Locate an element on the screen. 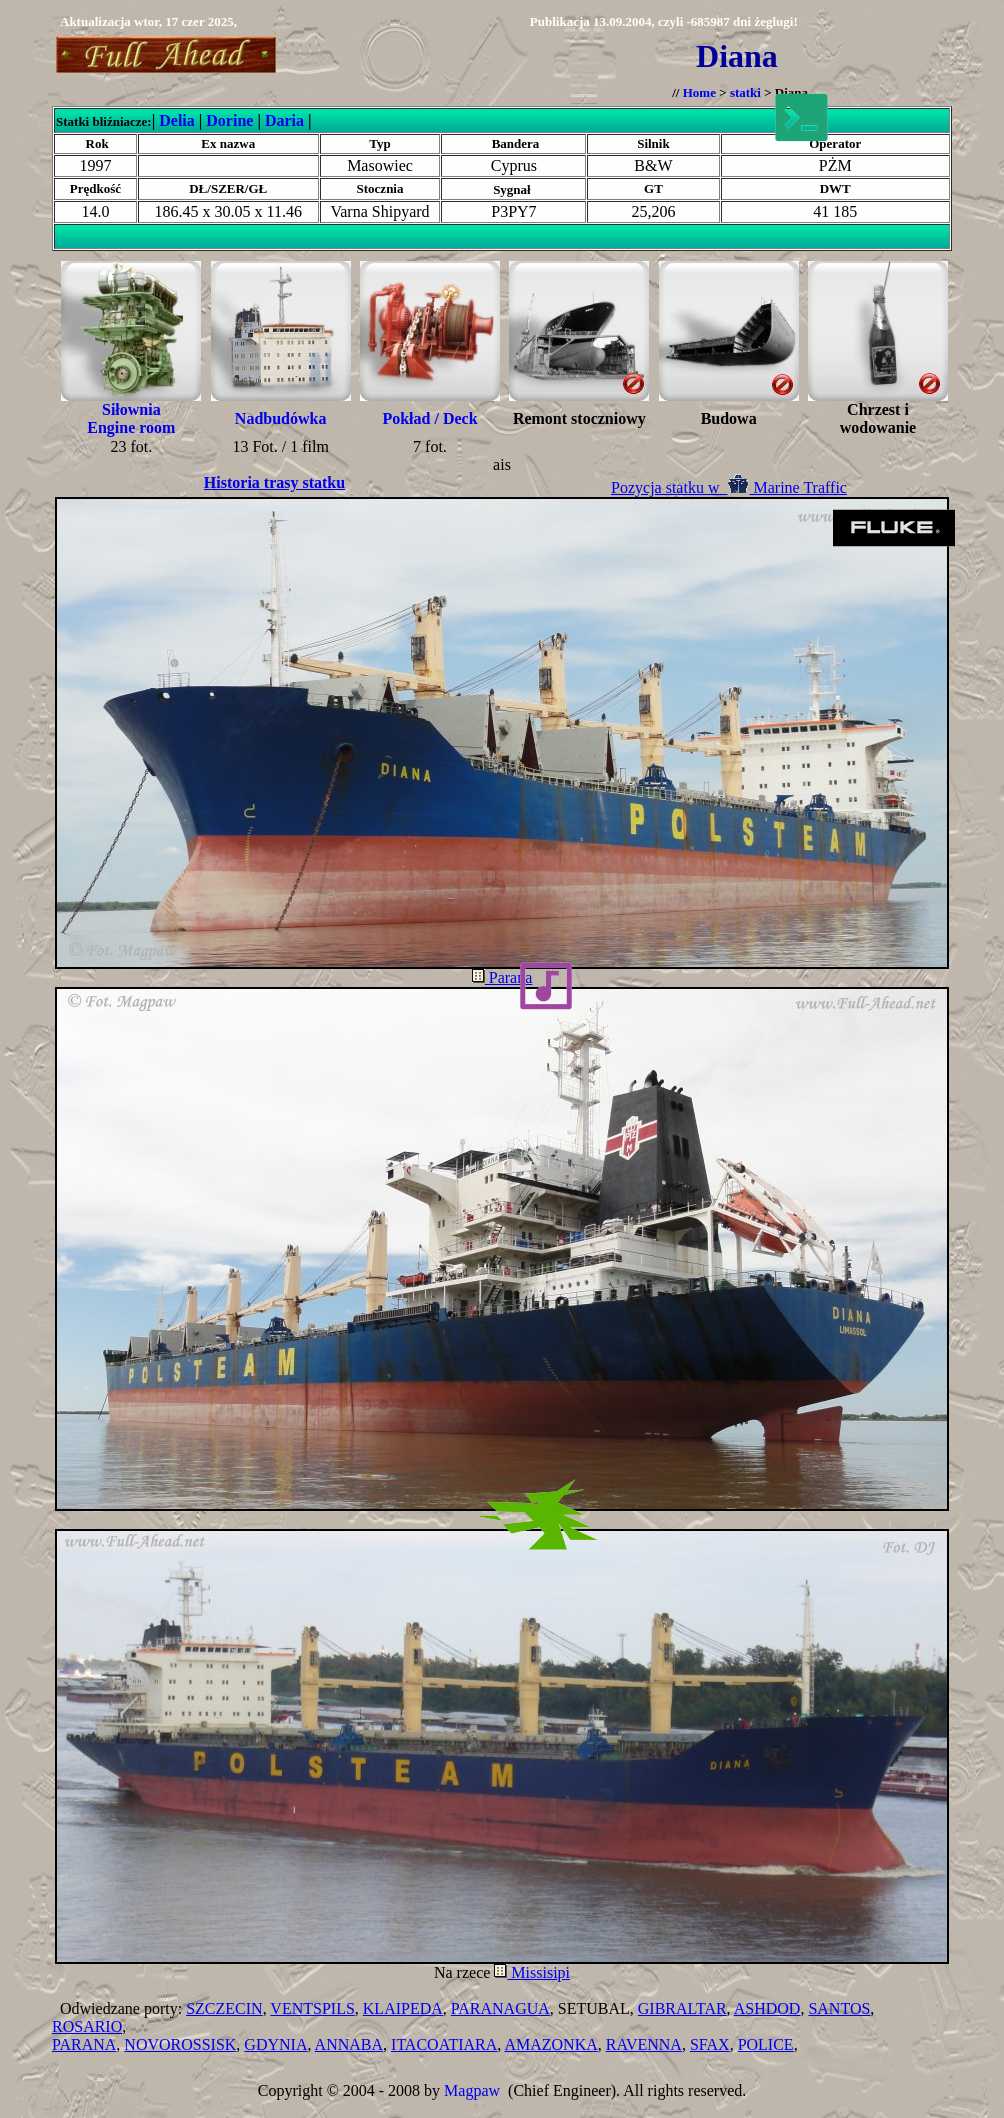  Fluke corporation brand logo is located at coordinates (894, 528).